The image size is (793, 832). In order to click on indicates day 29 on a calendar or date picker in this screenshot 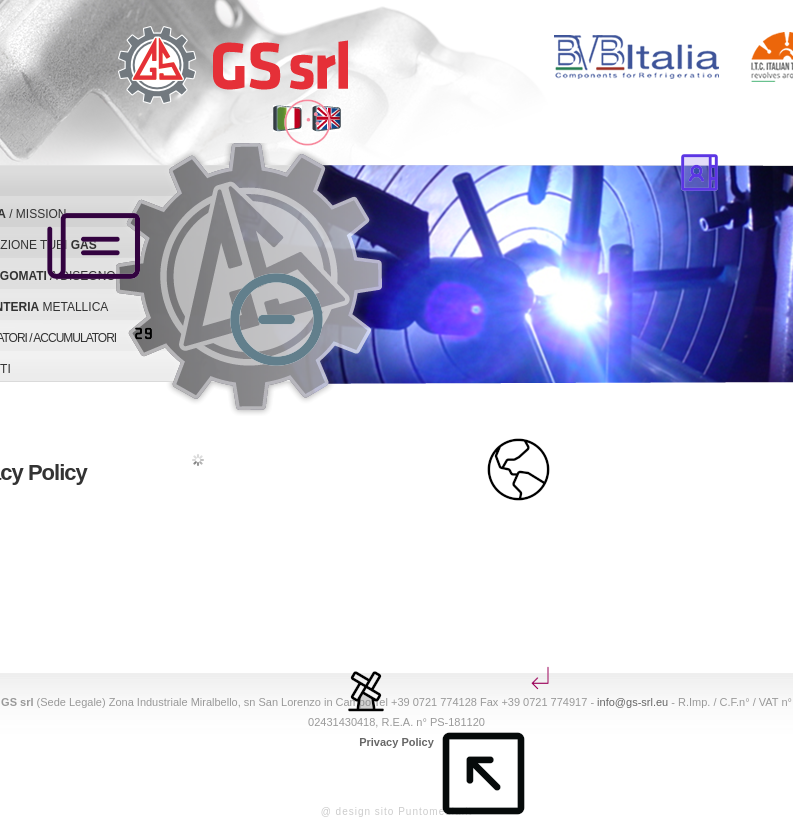, I will do `click(143, 333)`.